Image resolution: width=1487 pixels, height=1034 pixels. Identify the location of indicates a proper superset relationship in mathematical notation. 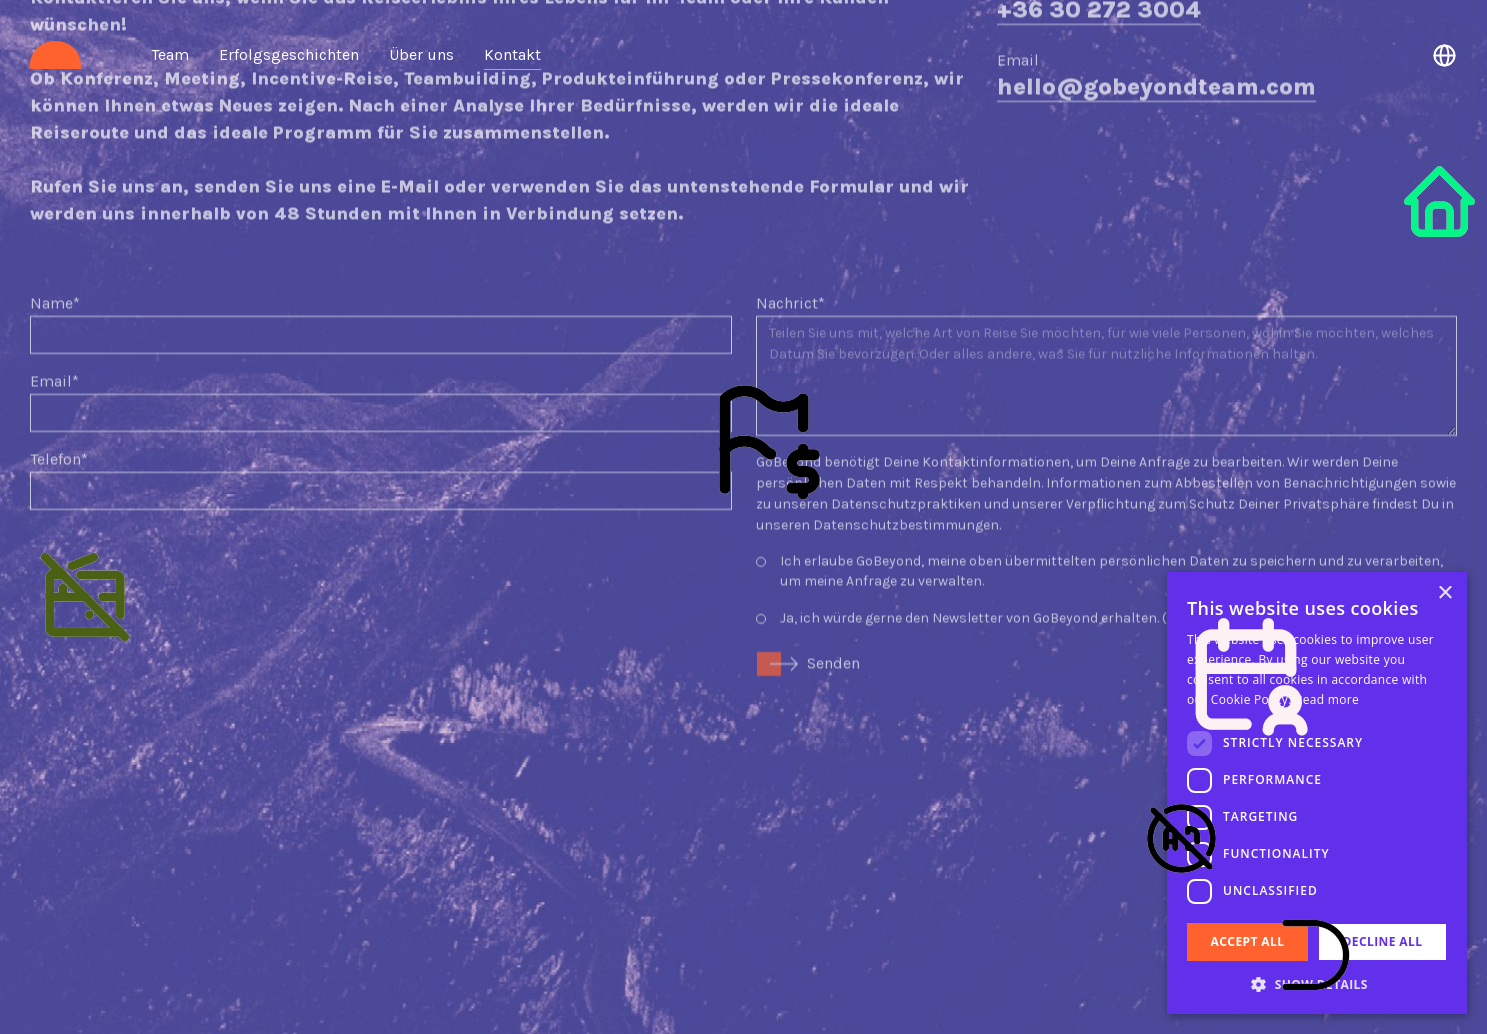
(1311, 955).